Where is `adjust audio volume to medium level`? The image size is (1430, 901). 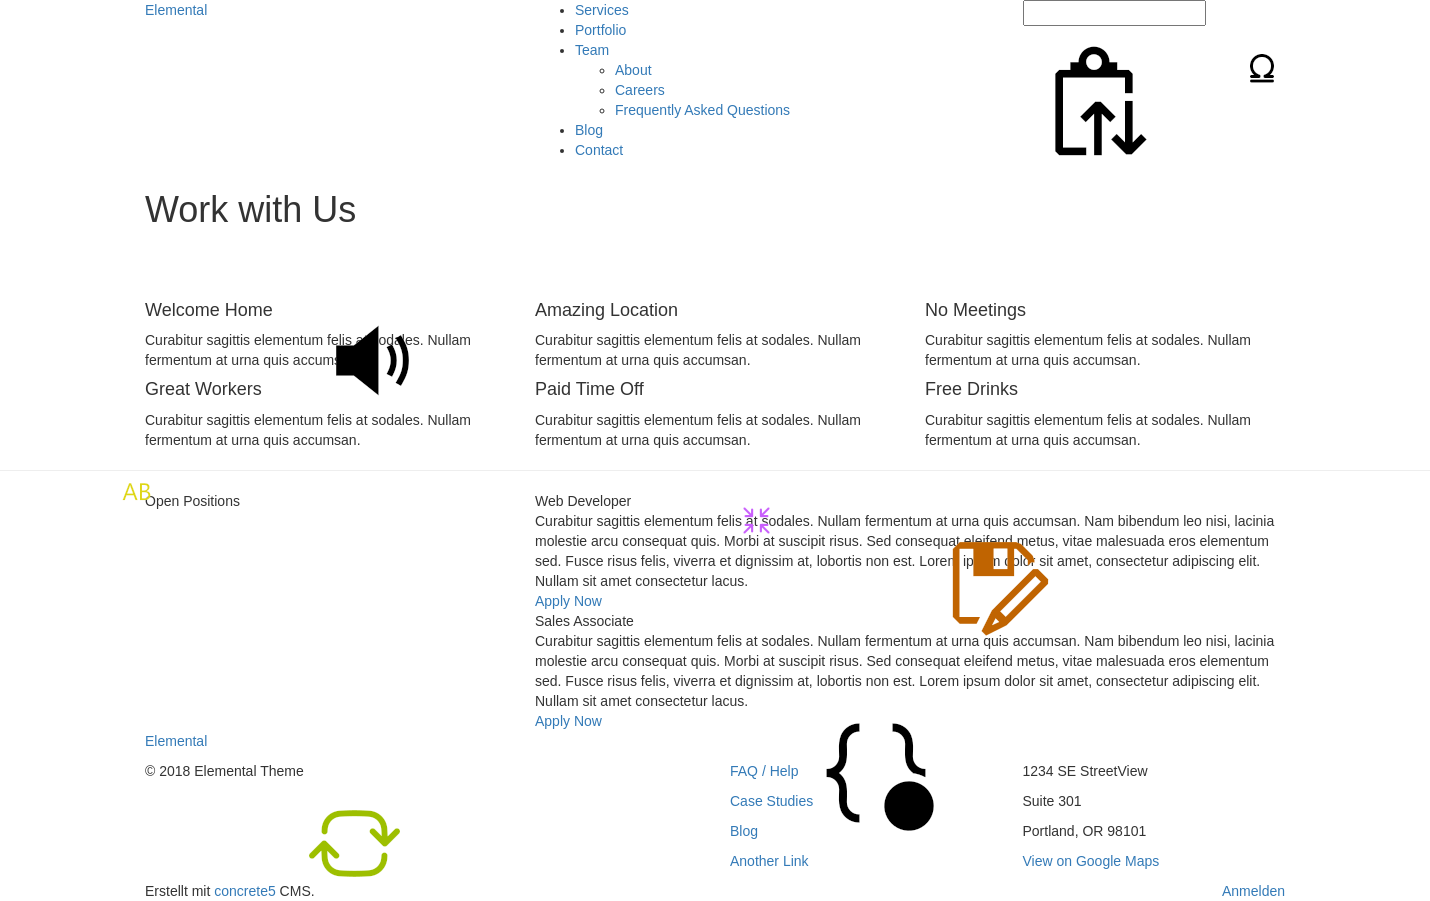 adjust audio volume to medium level is located at coordinates (372, 360).